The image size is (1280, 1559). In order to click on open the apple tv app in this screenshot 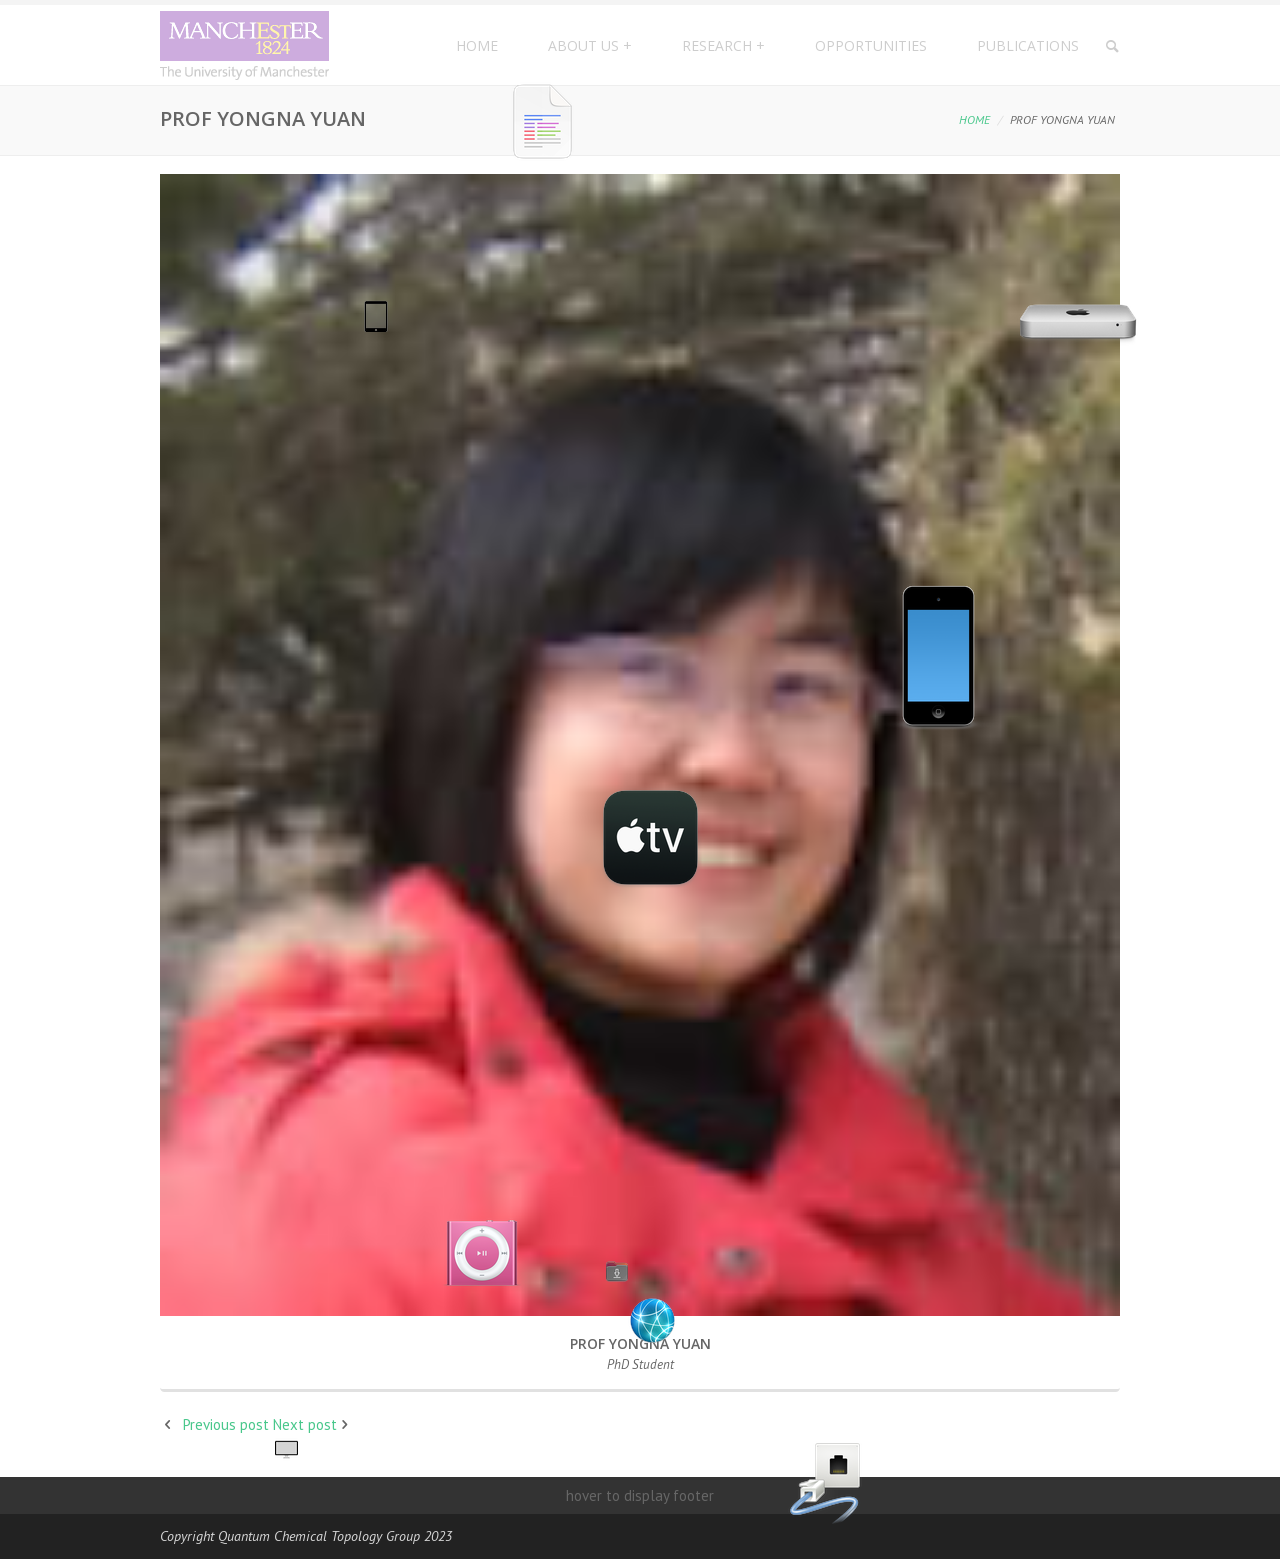, I will do `click(650, 837)`.